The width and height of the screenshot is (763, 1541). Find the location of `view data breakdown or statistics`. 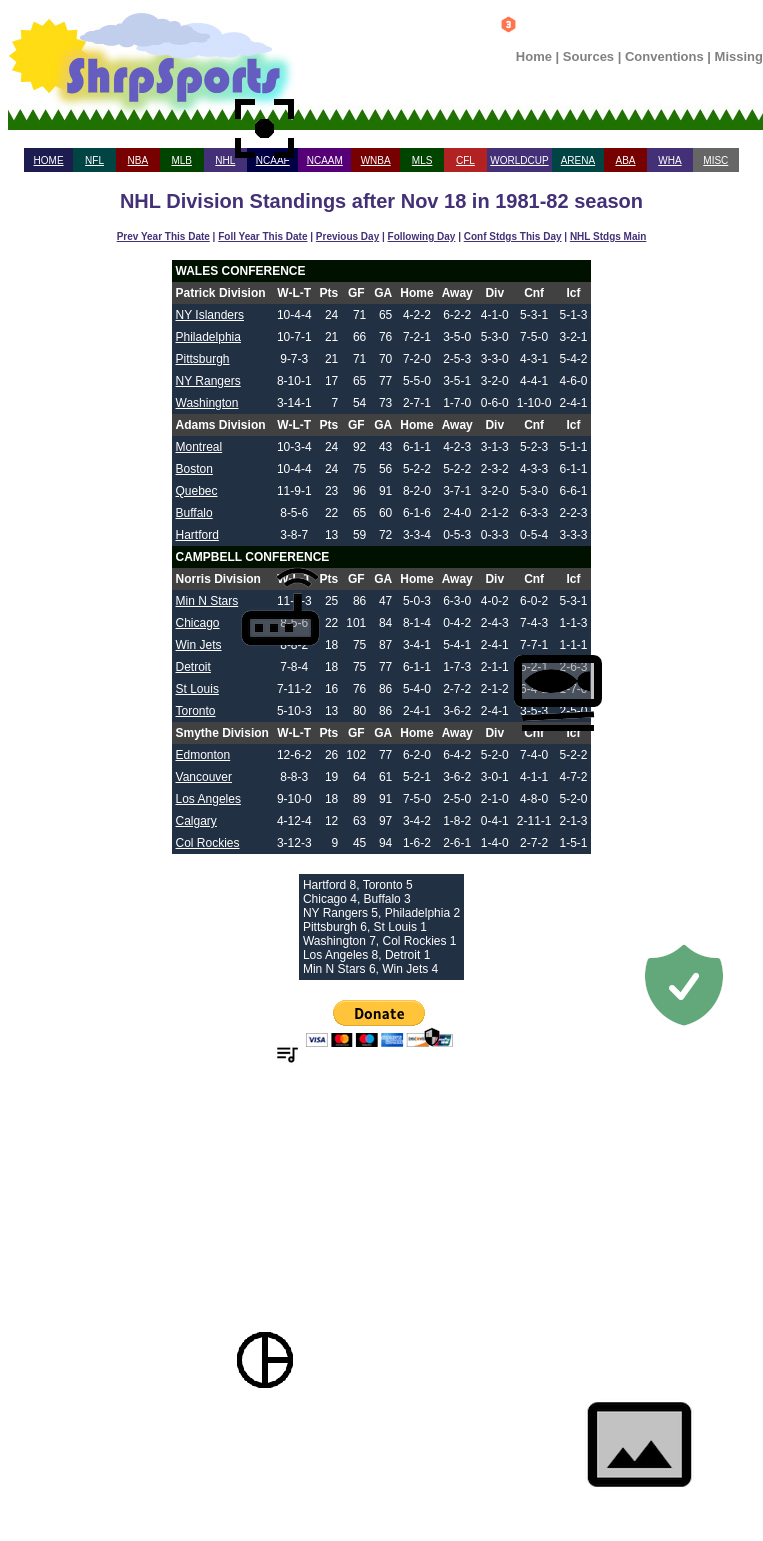

view data breakdown or statistics is located at coordinates (265, 1360).